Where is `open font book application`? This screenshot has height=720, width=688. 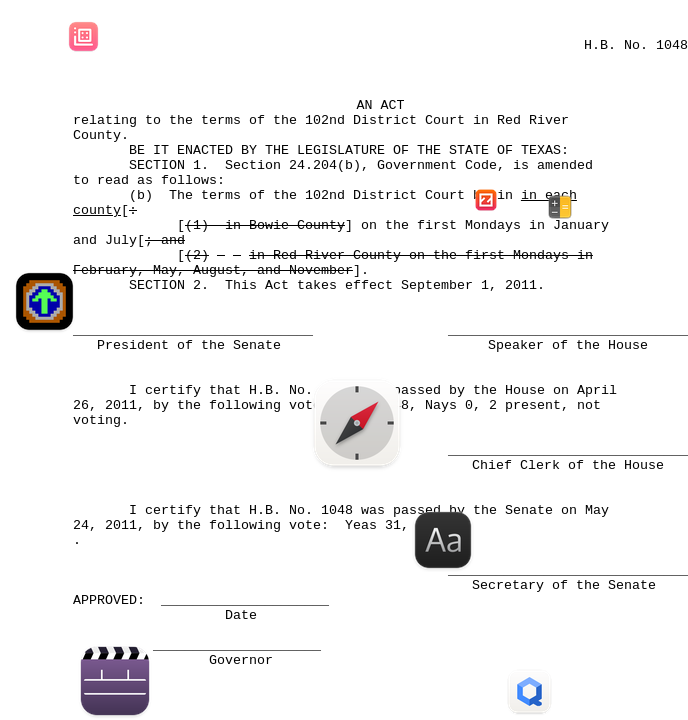 open font book application is located at coordinates (443, 541).